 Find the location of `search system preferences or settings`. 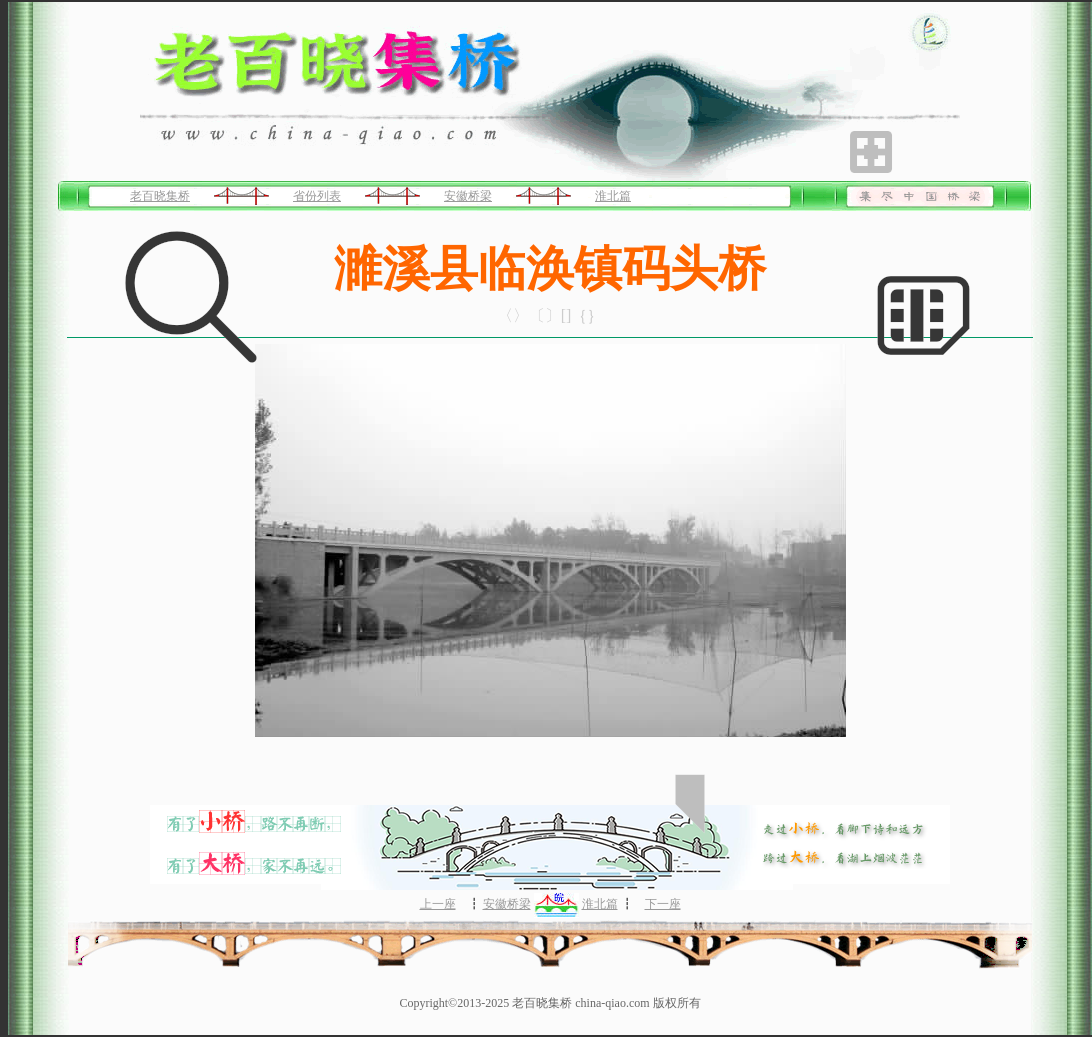

search system preferences or settings is located at coordinates (191, 297).